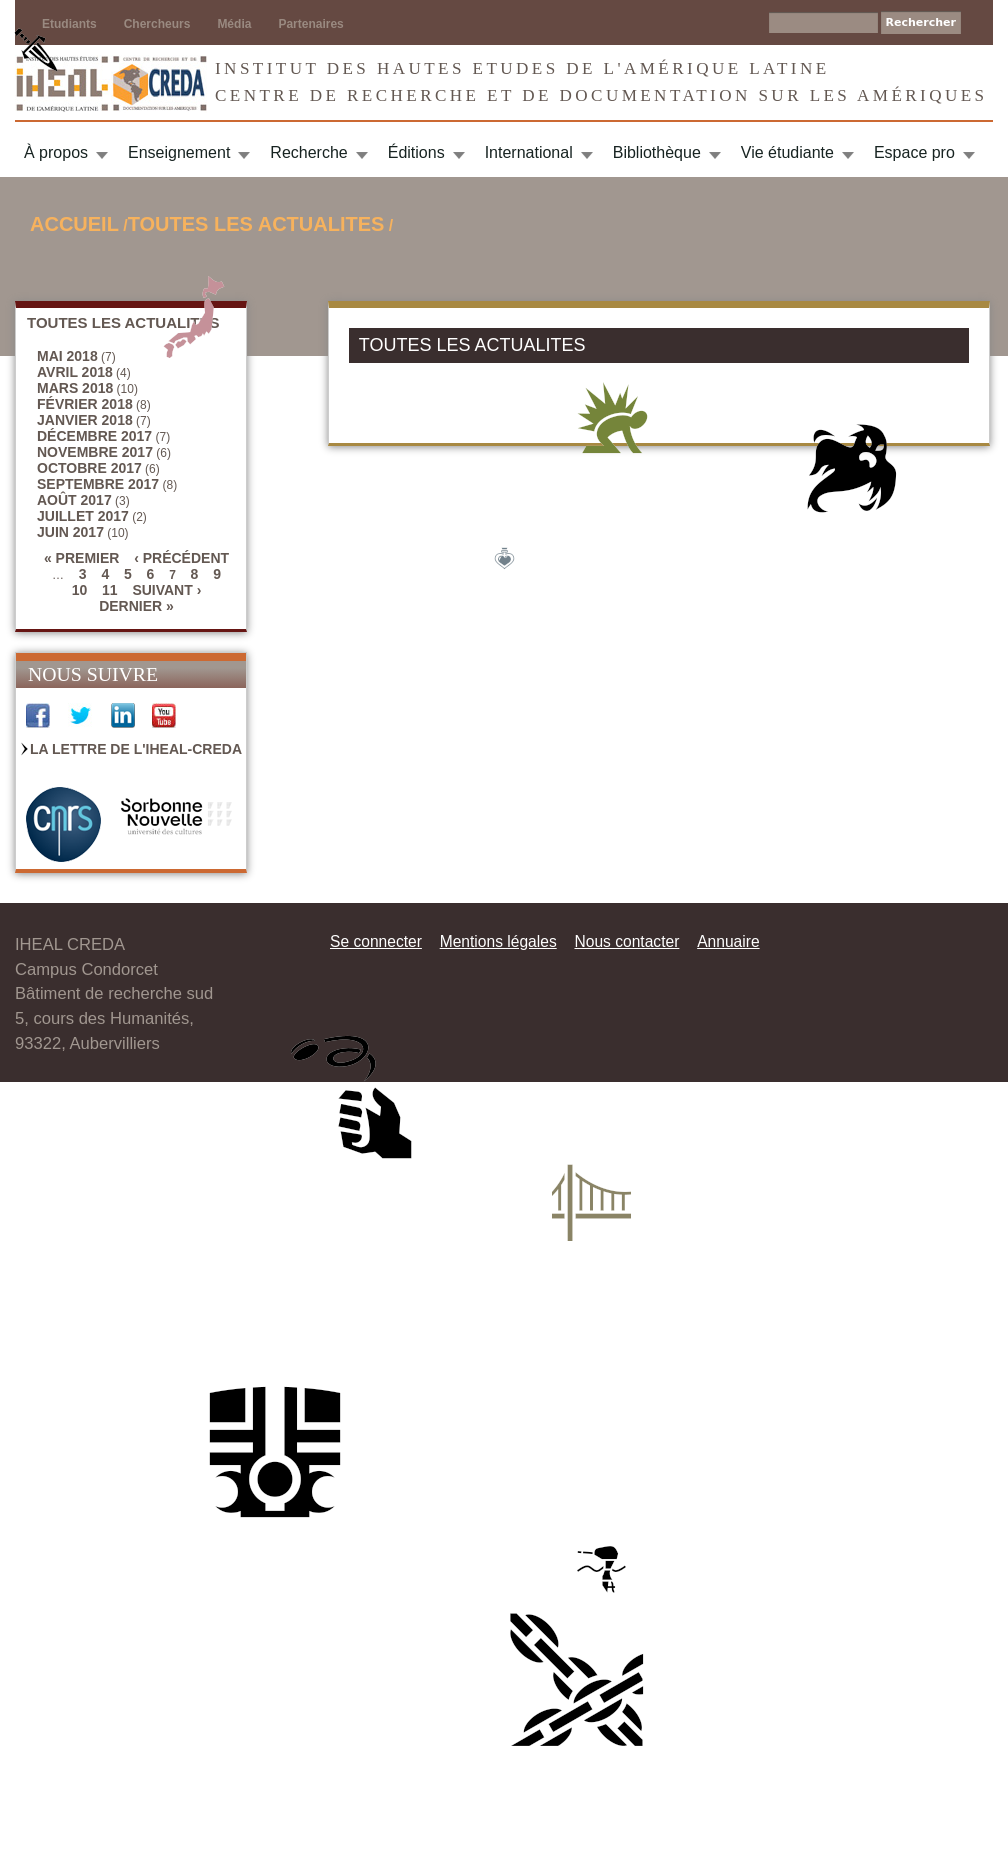  Describe the element at coordinates (36, 50) in the screenshot. I see `equip a dagger or short blade weapon` at that location.